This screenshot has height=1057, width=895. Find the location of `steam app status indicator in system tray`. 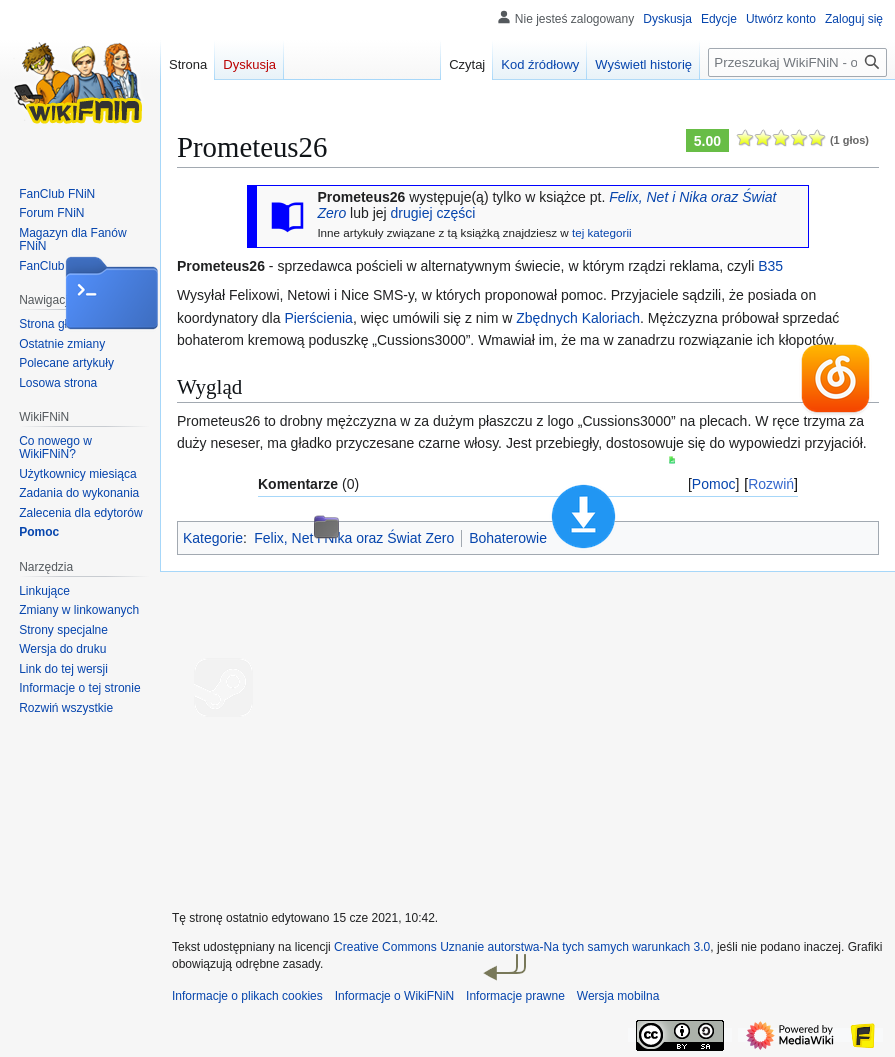

steam app status indicator in system tray is located at coordinates (223, 687).